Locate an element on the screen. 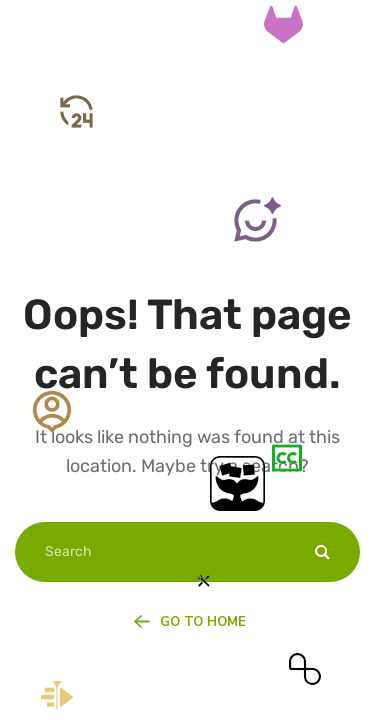 The width and height of the screenshot is (375, 720). open GitLab repository is located at coordinates (283, 24).